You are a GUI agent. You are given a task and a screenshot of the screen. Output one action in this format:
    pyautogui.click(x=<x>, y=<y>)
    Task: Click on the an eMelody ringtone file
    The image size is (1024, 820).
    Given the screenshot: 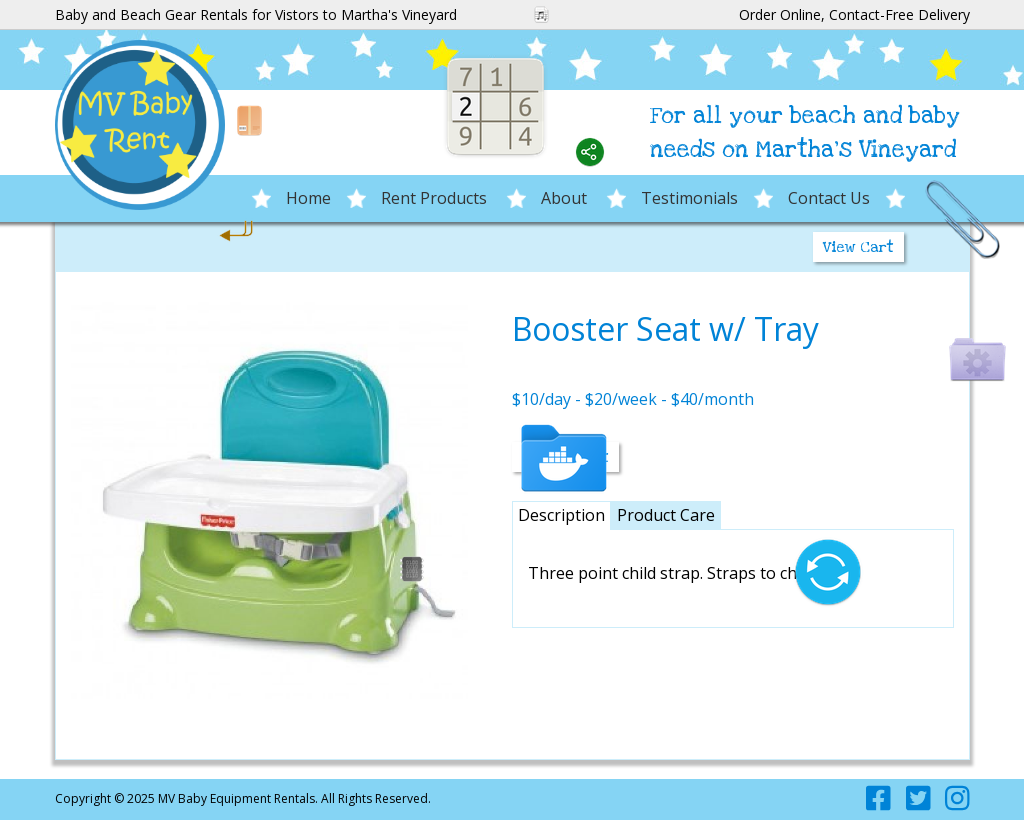 What is the action you would take?
    pyautogui.click(x=541, y=14)
    